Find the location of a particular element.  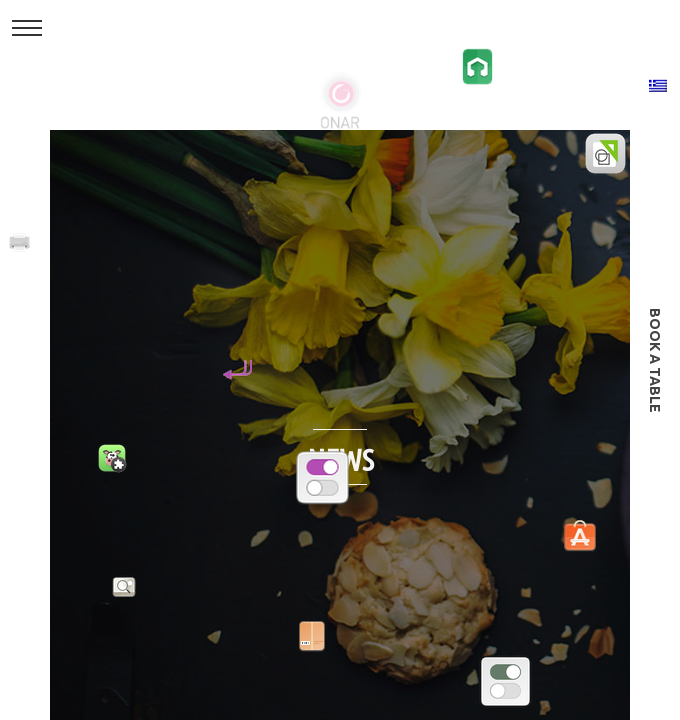

open calf audio plugin suite is located at coordinates (112, 458).